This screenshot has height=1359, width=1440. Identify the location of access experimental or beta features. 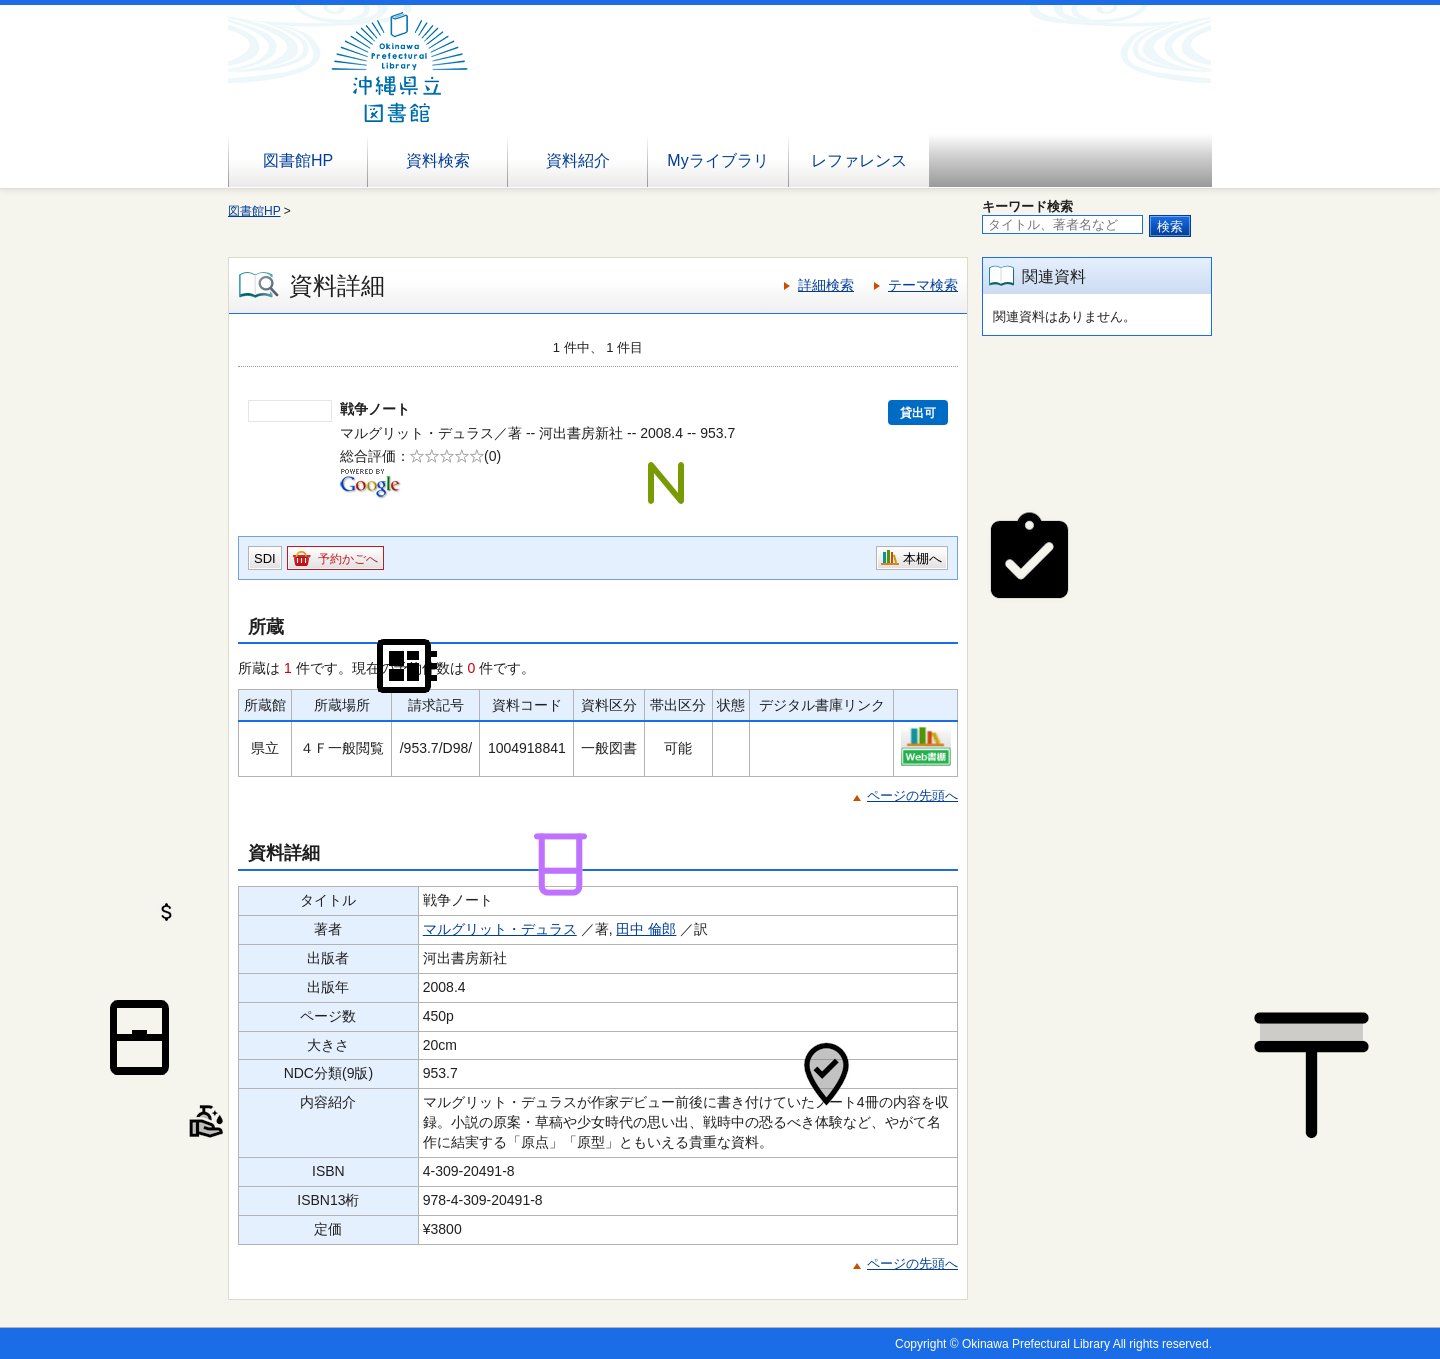
(560, 864).